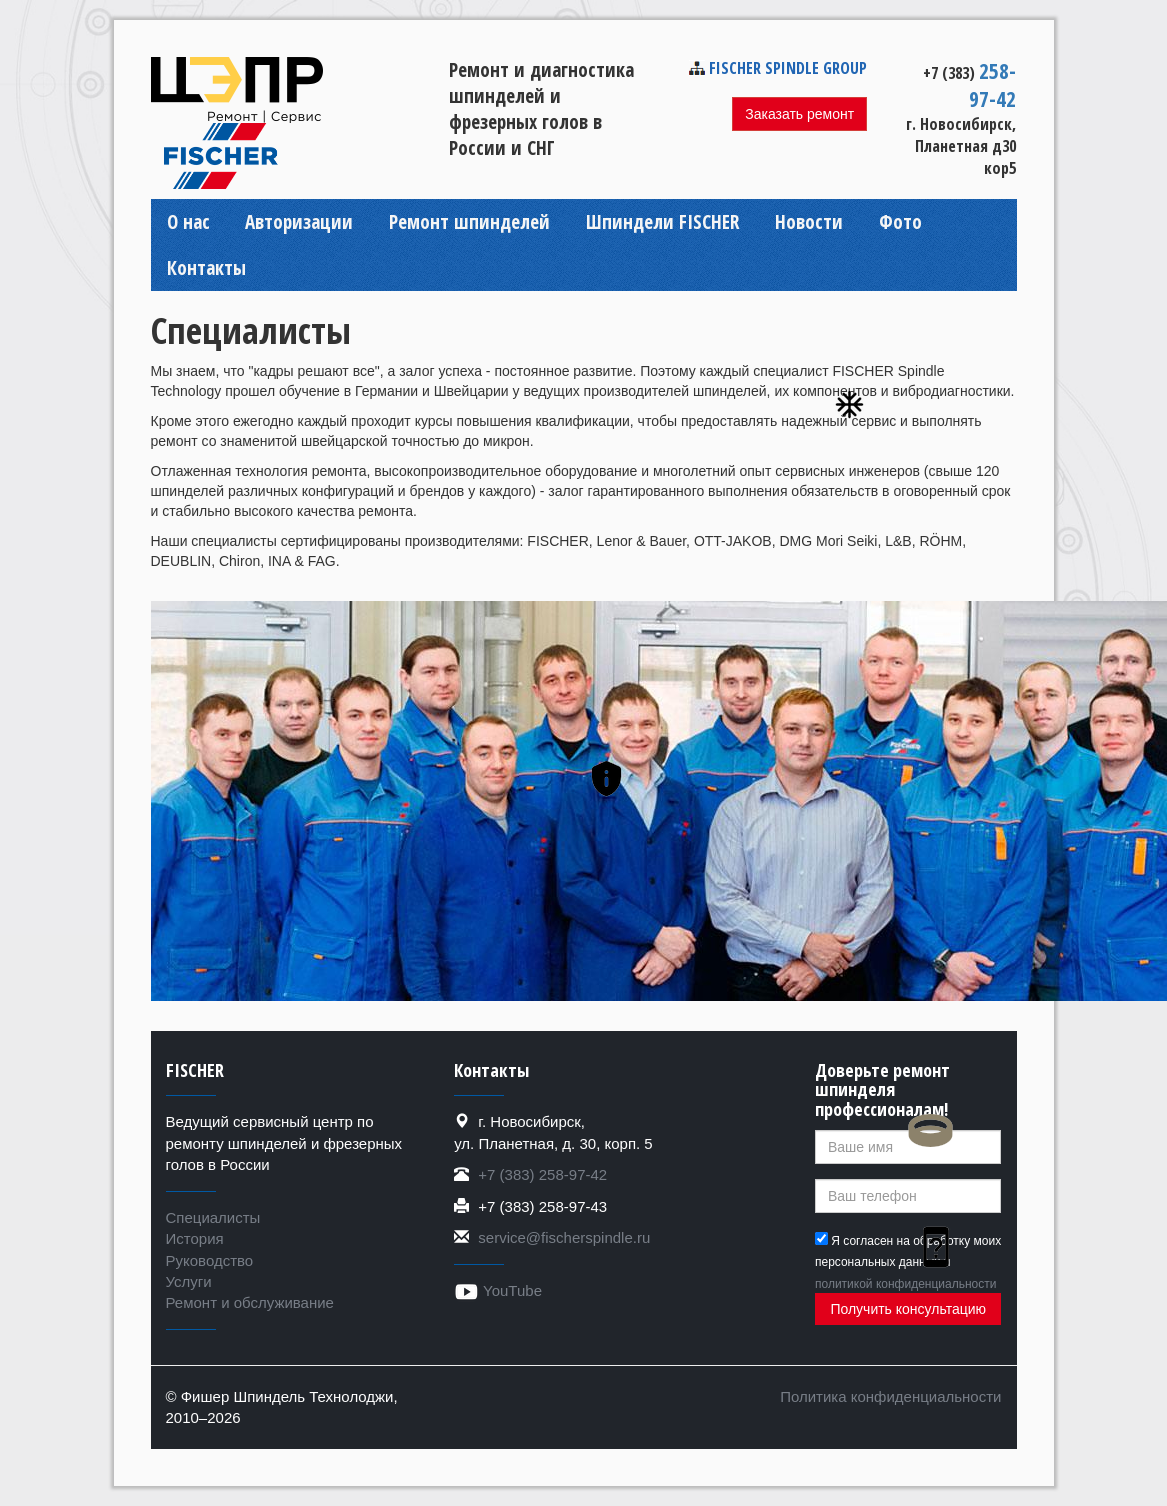 This screenshot has width=1167, height=1506. What do you see at coordinates (936, 1247) in the screenshot?
I see `indicates an unrecognized or unknown device` at bounding box center [936, 1247].